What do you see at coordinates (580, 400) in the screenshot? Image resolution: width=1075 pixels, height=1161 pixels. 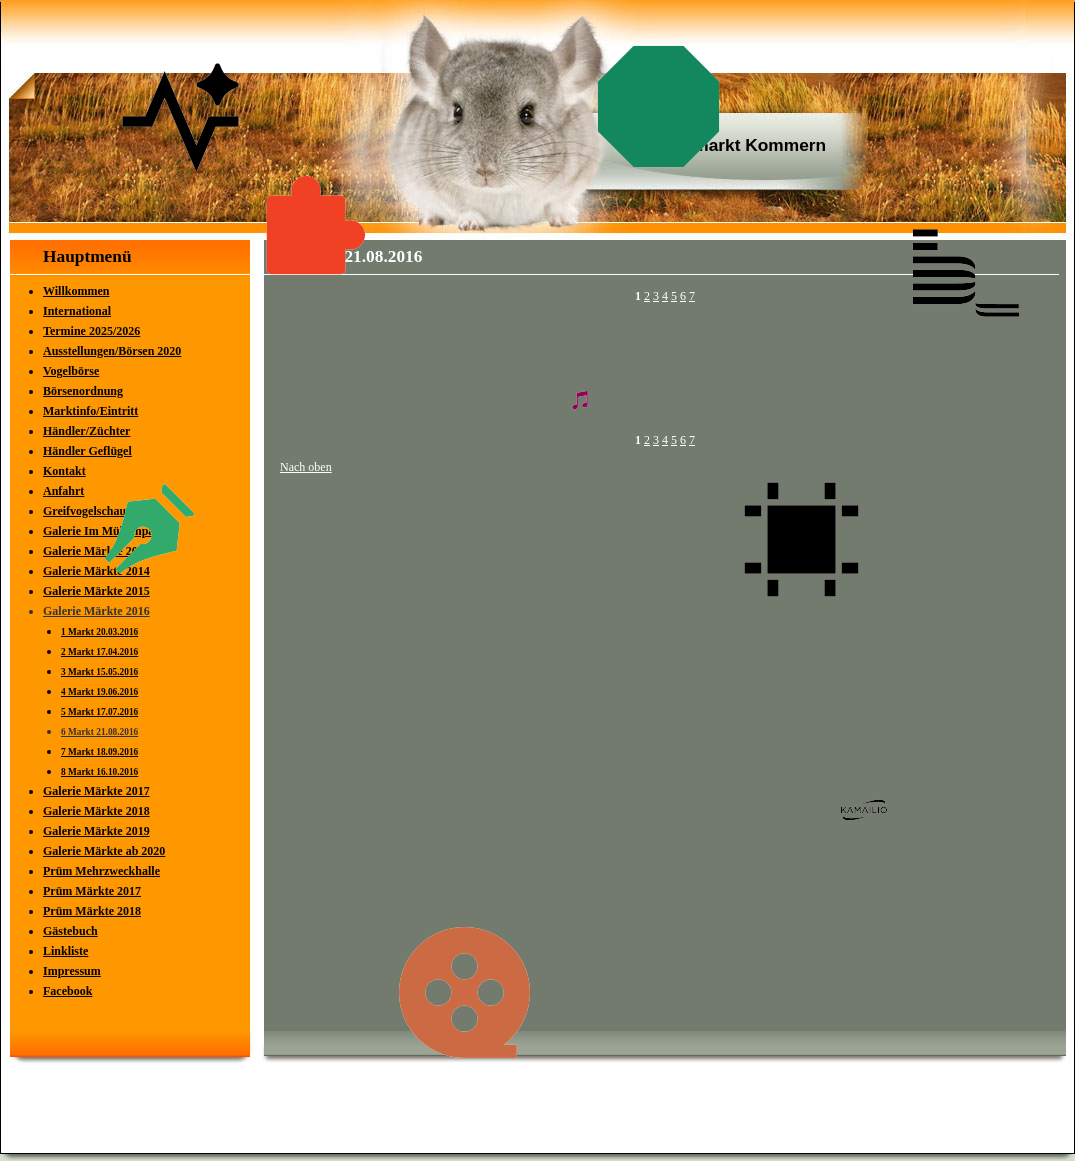 I see `open itunes music library` at bounding box center [580, 400].